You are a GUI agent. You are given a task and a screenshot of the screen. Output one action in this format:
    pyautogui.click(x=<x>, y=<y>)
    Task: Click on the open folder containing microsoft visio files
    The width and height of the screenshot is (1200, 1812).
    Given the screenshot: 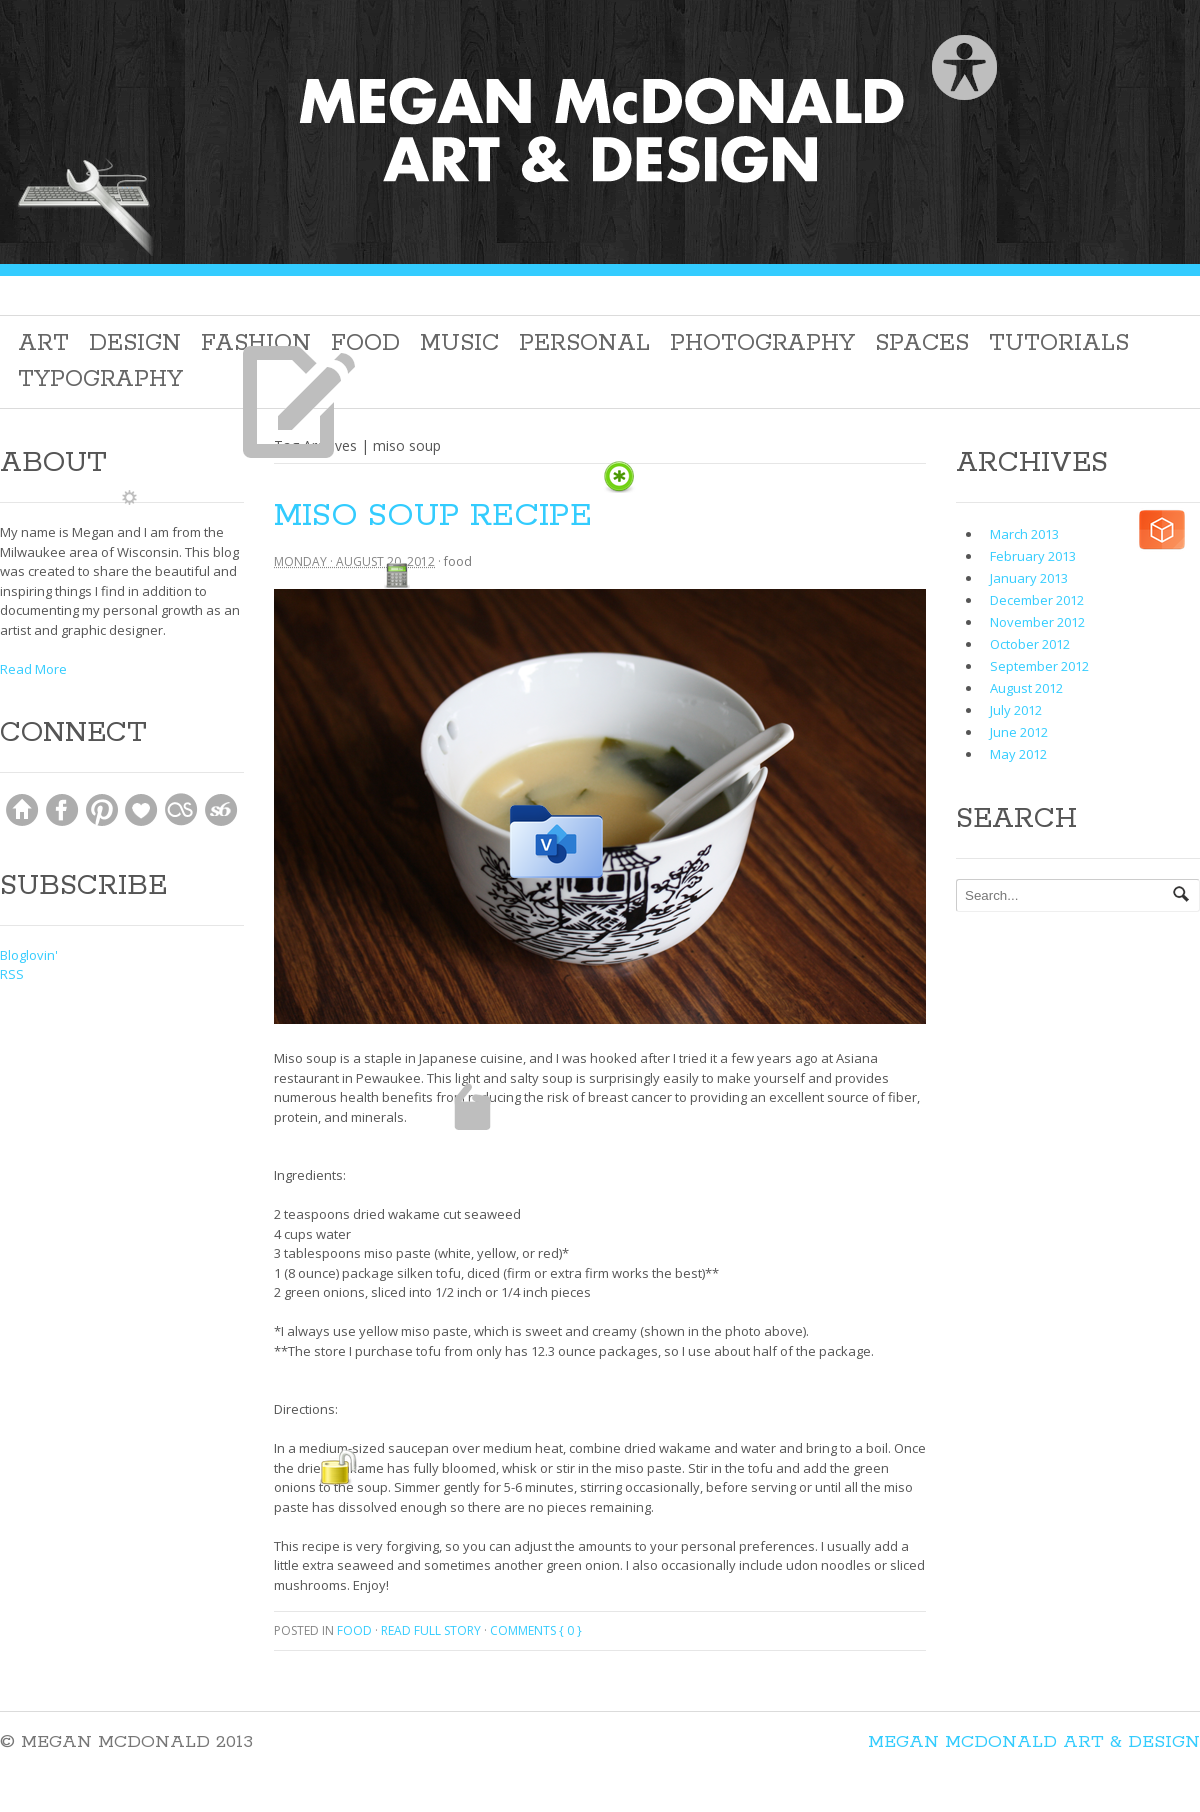 What is the action you would take?
    pyautogui.click(x=556, y=844)
    